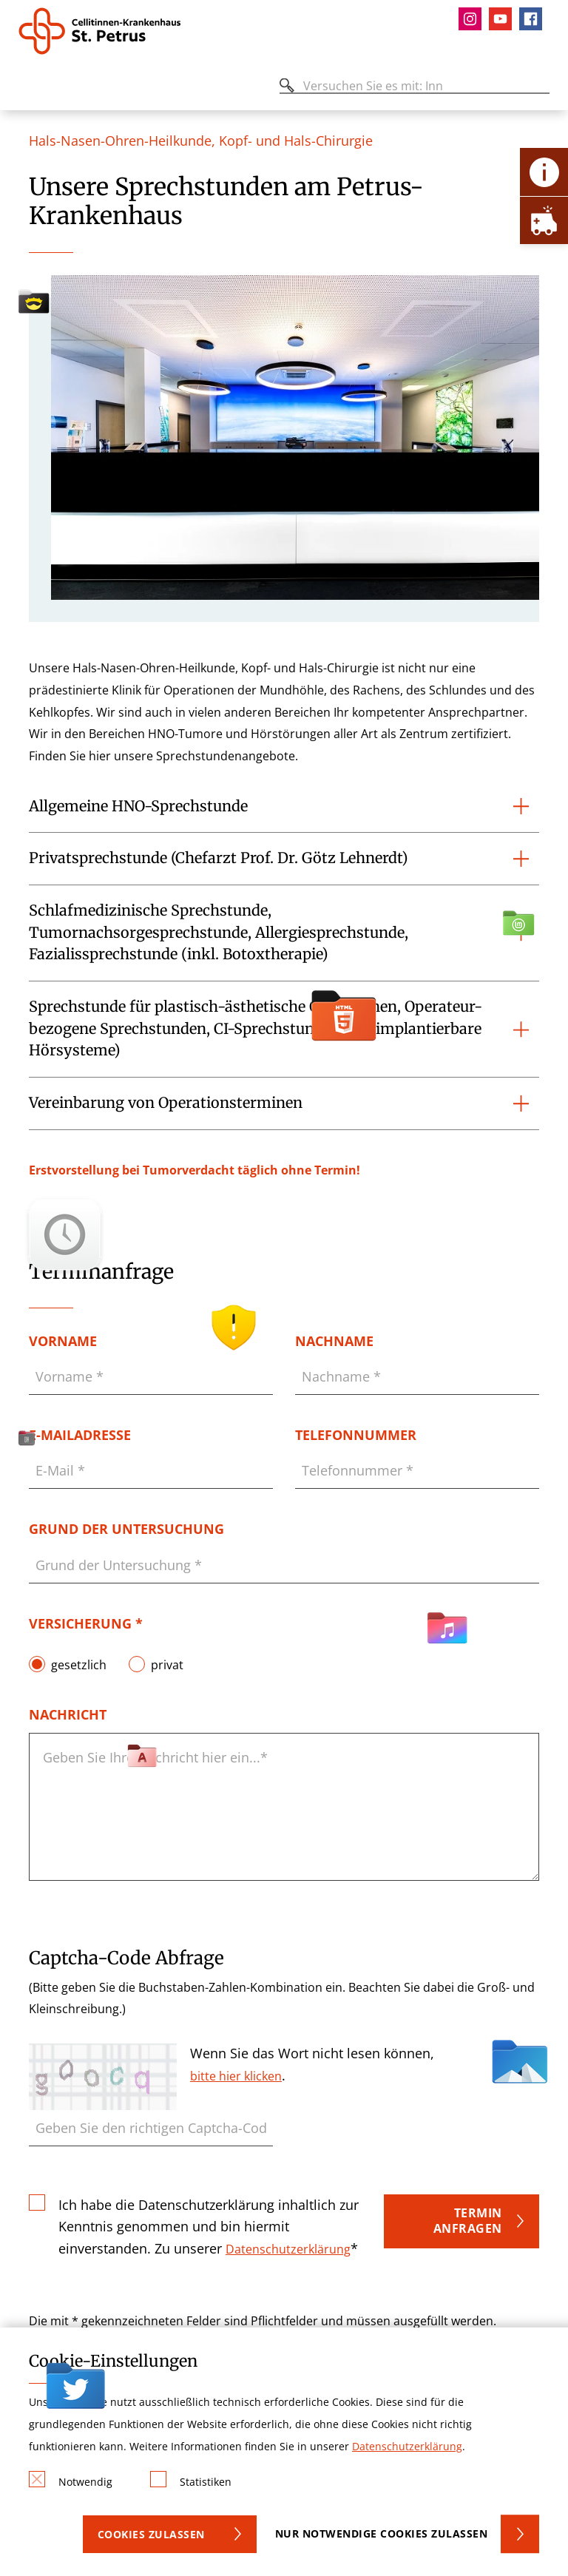 Image resolution: width=568 pixels, height=2576 pixels. I want to click on open folder containing Twitter-related files, so click(75, 2387).